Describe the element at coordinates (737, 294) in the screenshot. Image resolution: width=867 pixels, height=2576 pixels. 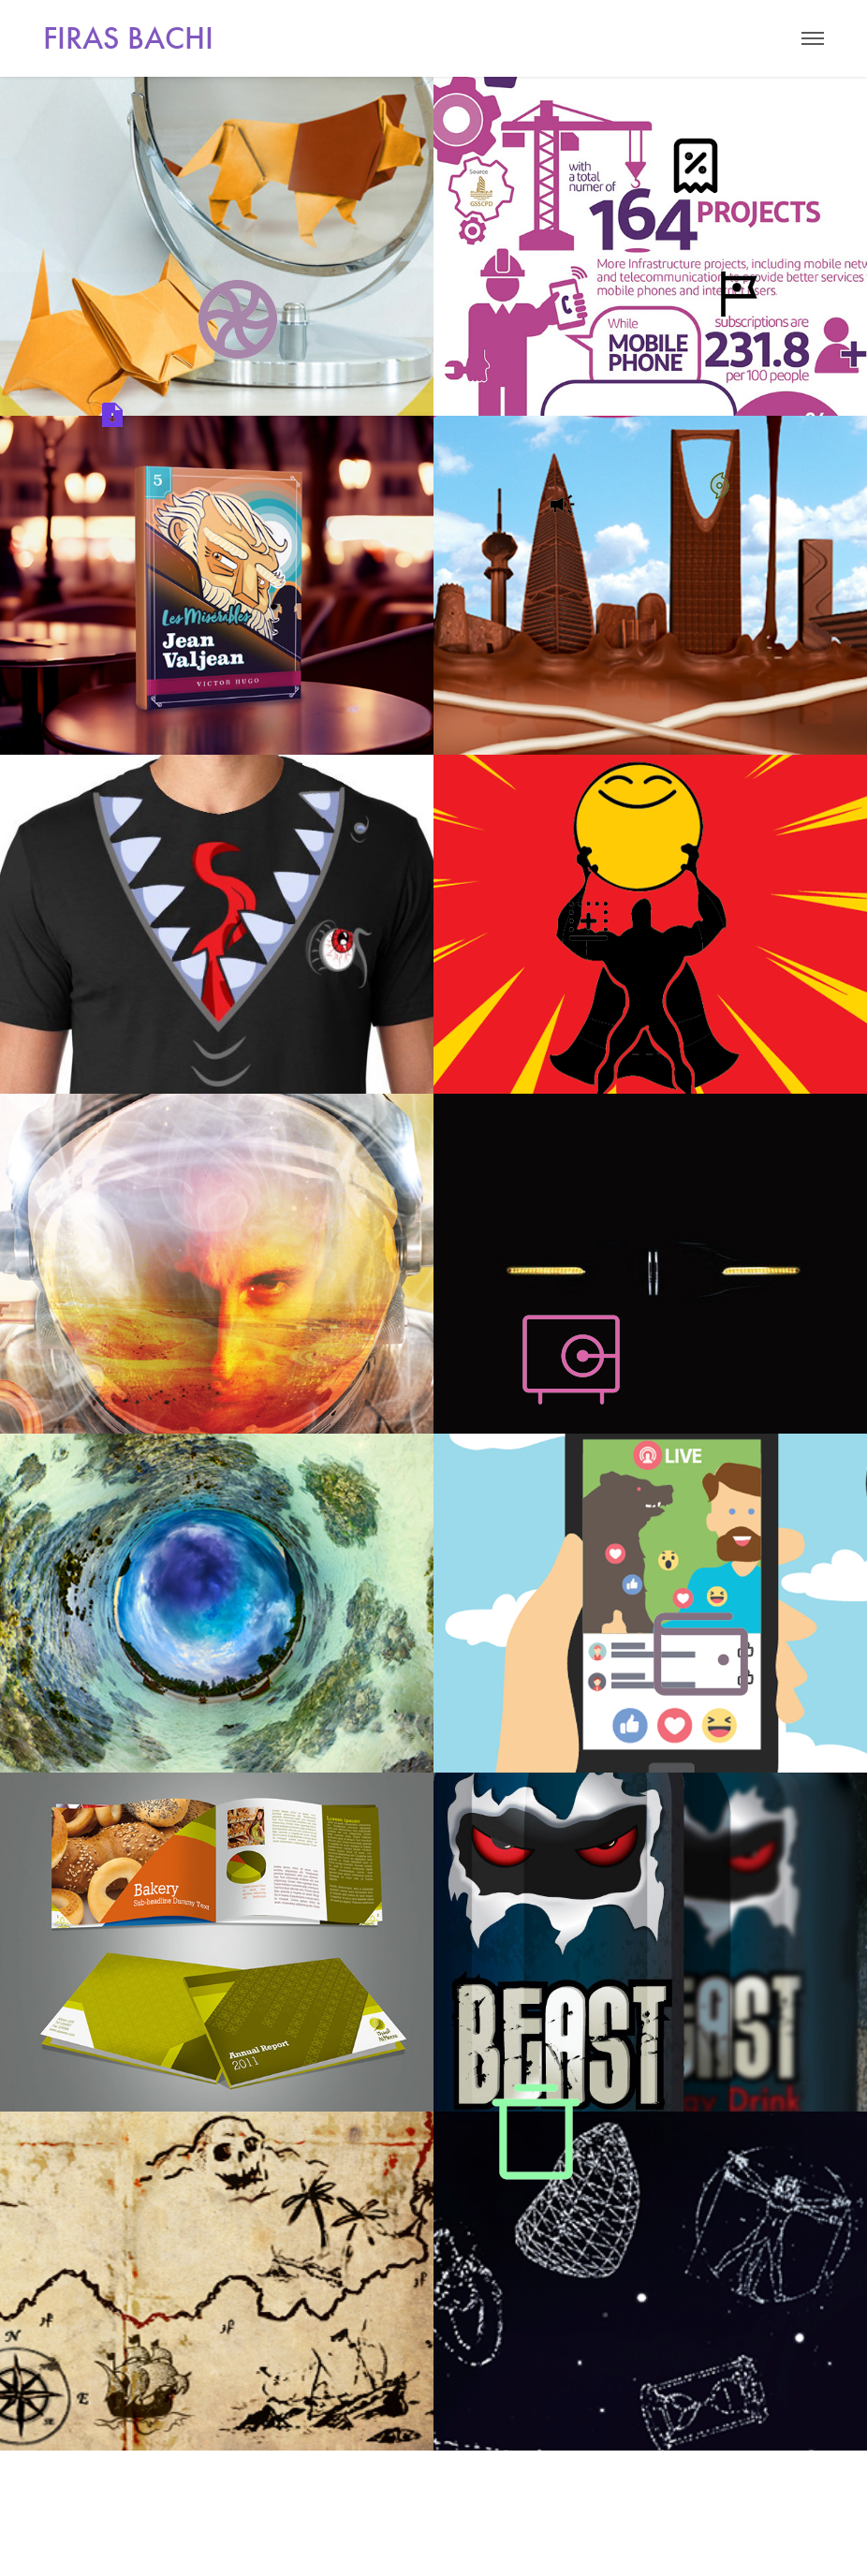
I see `start a guided tour or walkthrough` at that location.